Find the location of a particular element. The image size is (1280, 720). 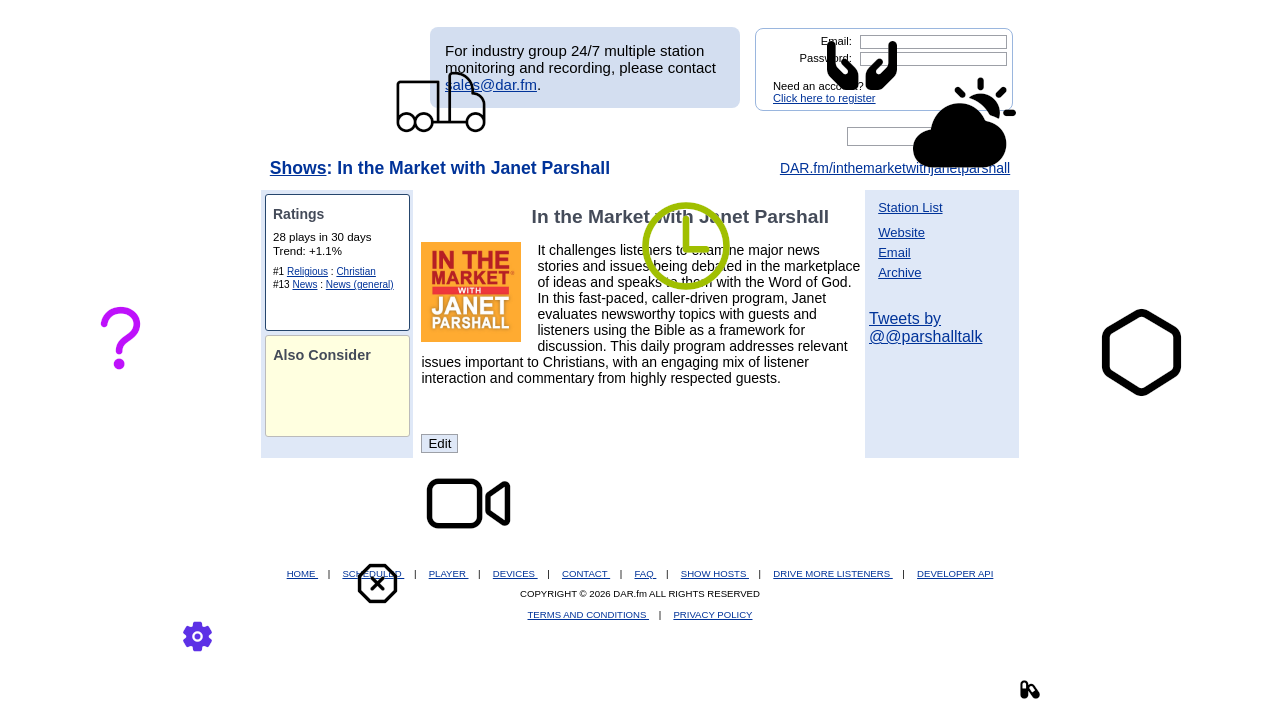

view shipping or delivery status is located at coordinates (441, 102).